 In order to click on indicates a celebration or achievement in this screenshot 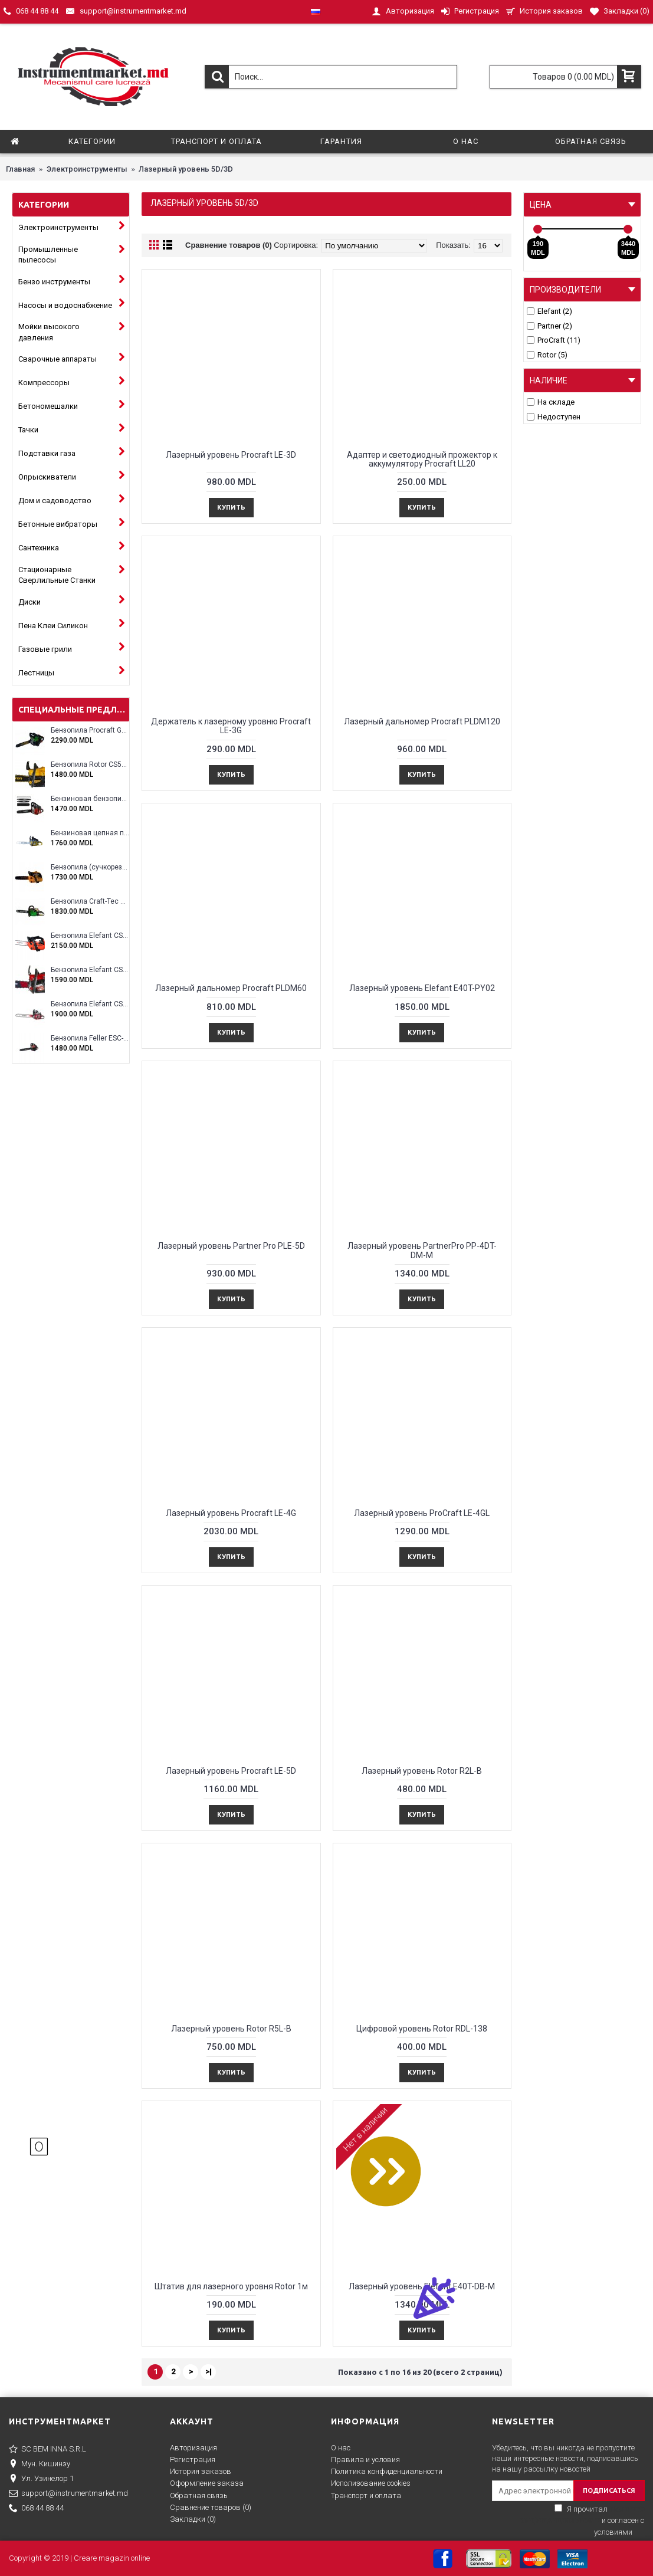, I will do `click(432, 2300)`.